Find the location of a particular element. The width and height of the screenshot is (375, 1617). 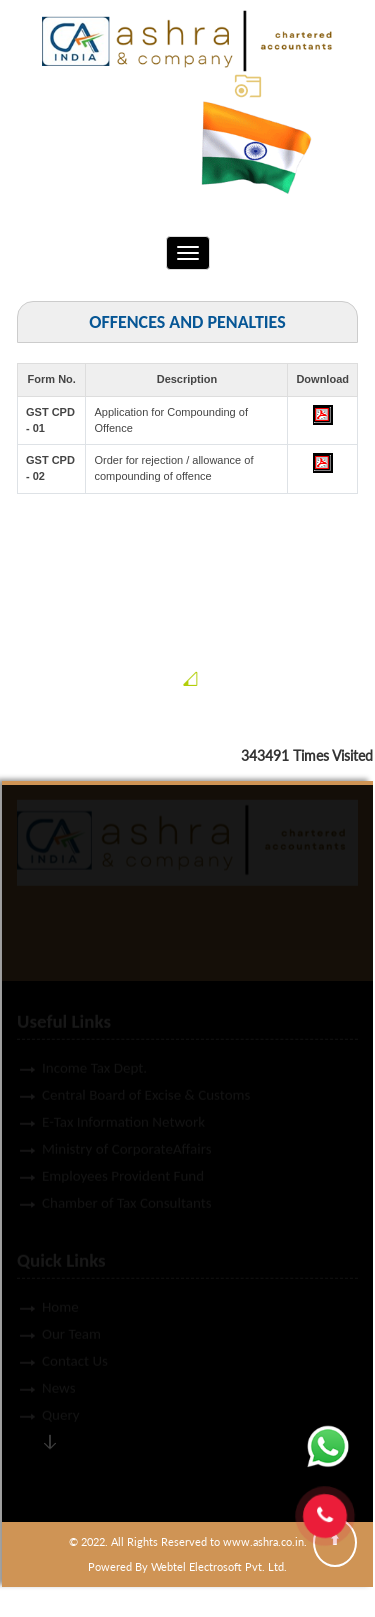

indicates weak cellular signal strength is located at coordinates (191, 679).